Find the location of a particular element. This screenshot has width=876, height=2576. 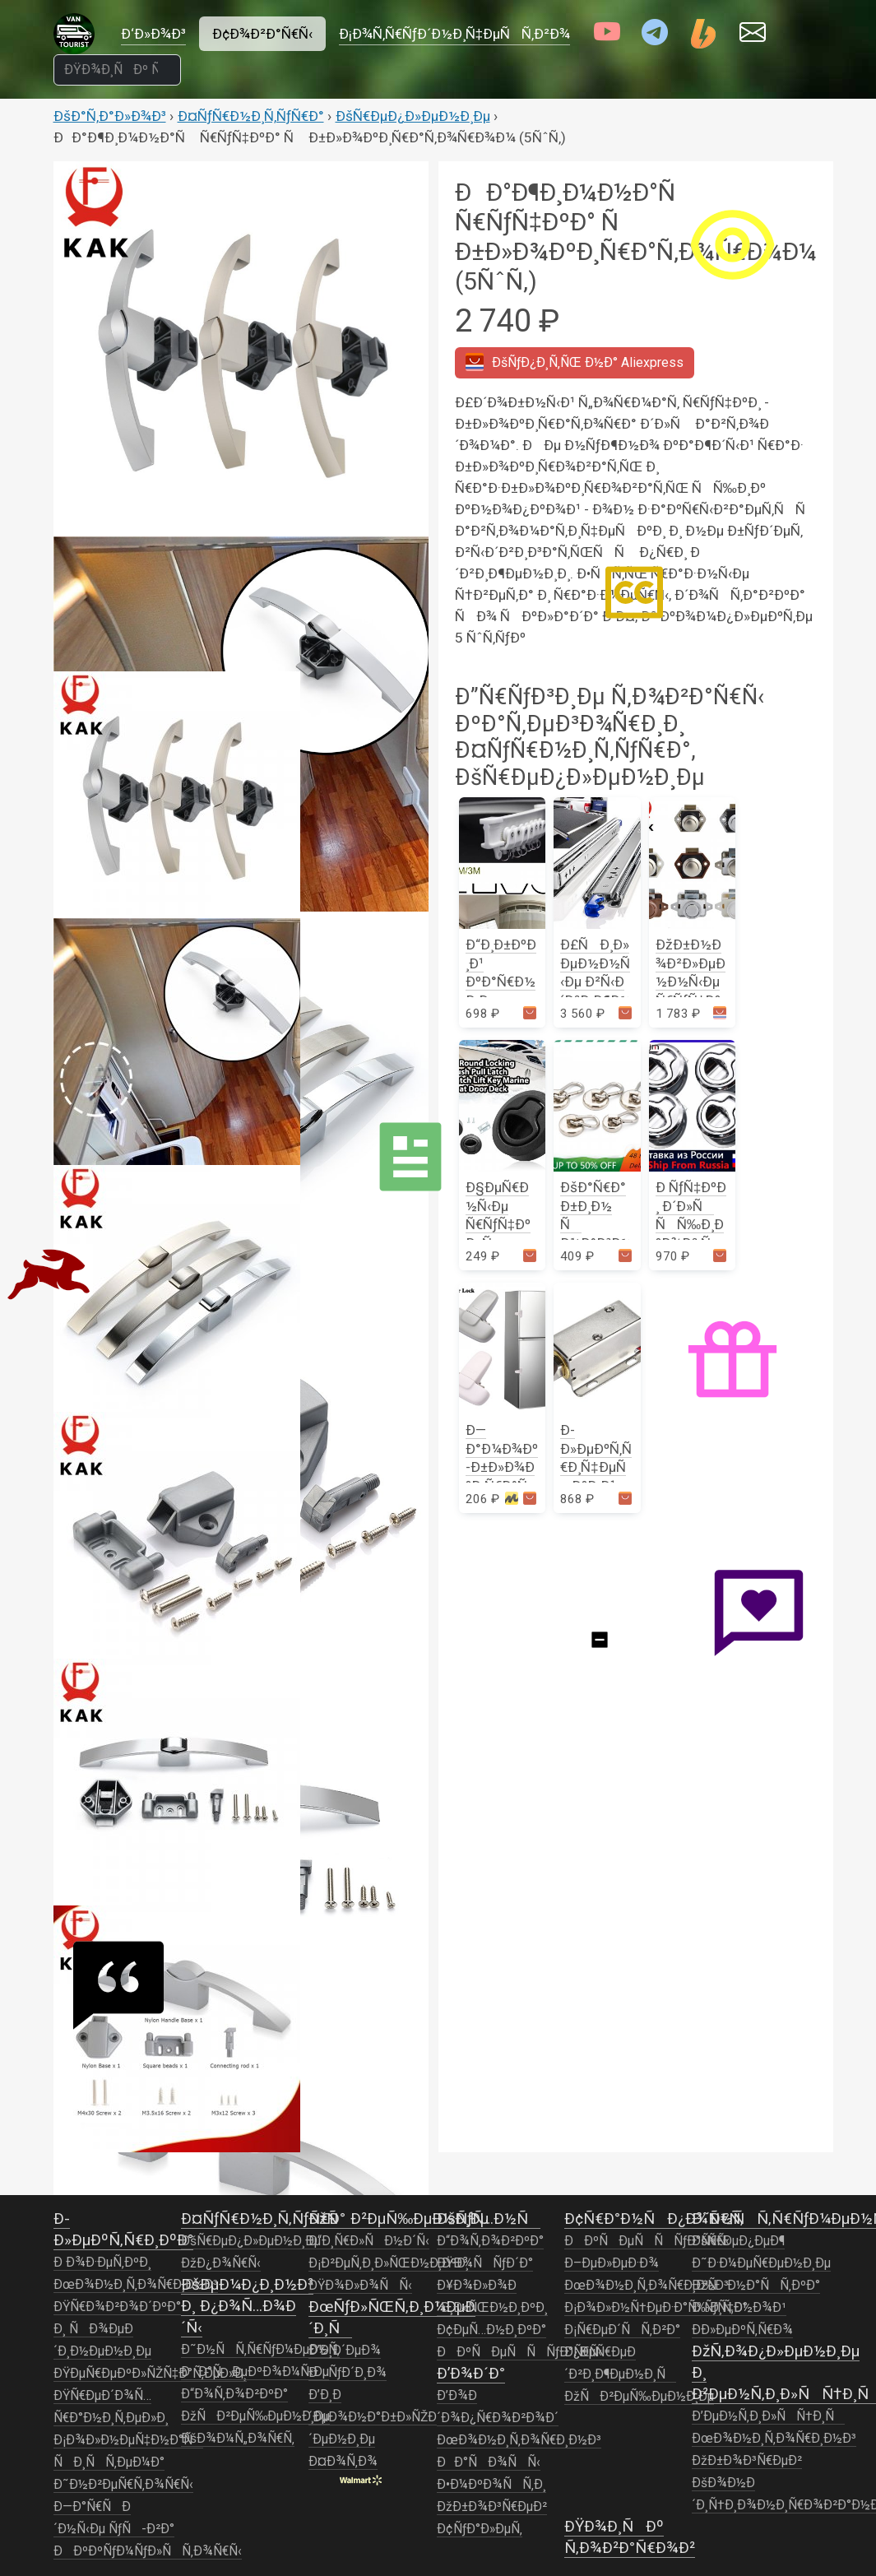

directus brand logo is located at coordinates (49, 1274).